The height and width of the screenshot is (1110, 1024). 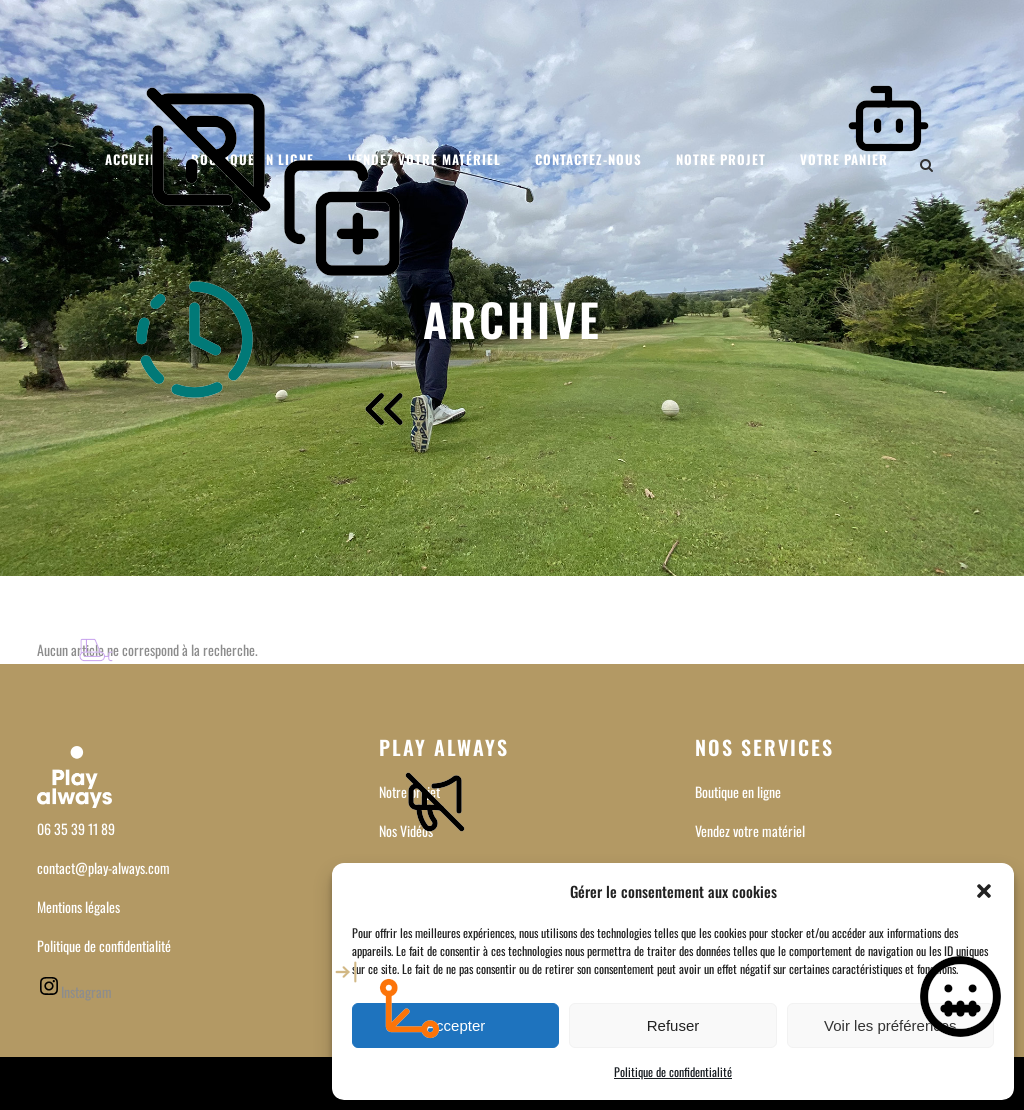 I want to click on adjust 3d scale or dimensions, so click(x=409, y=1008).